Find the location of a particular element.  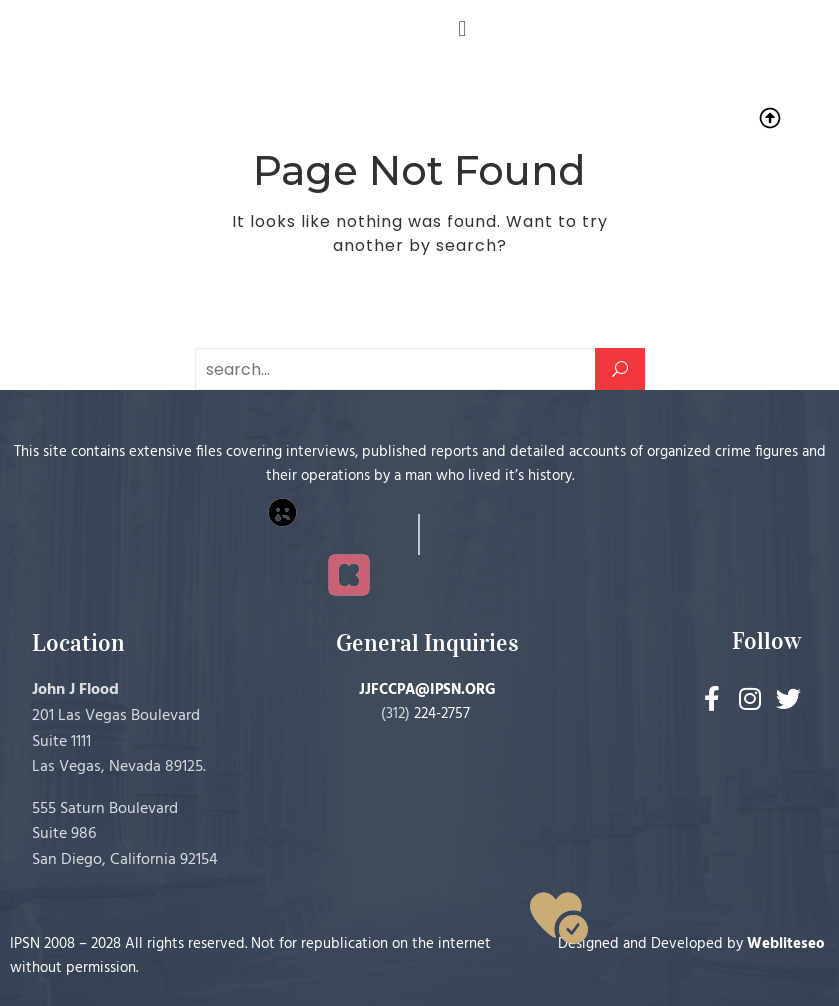

scroll to top of page is located at coordinates (770, 118).